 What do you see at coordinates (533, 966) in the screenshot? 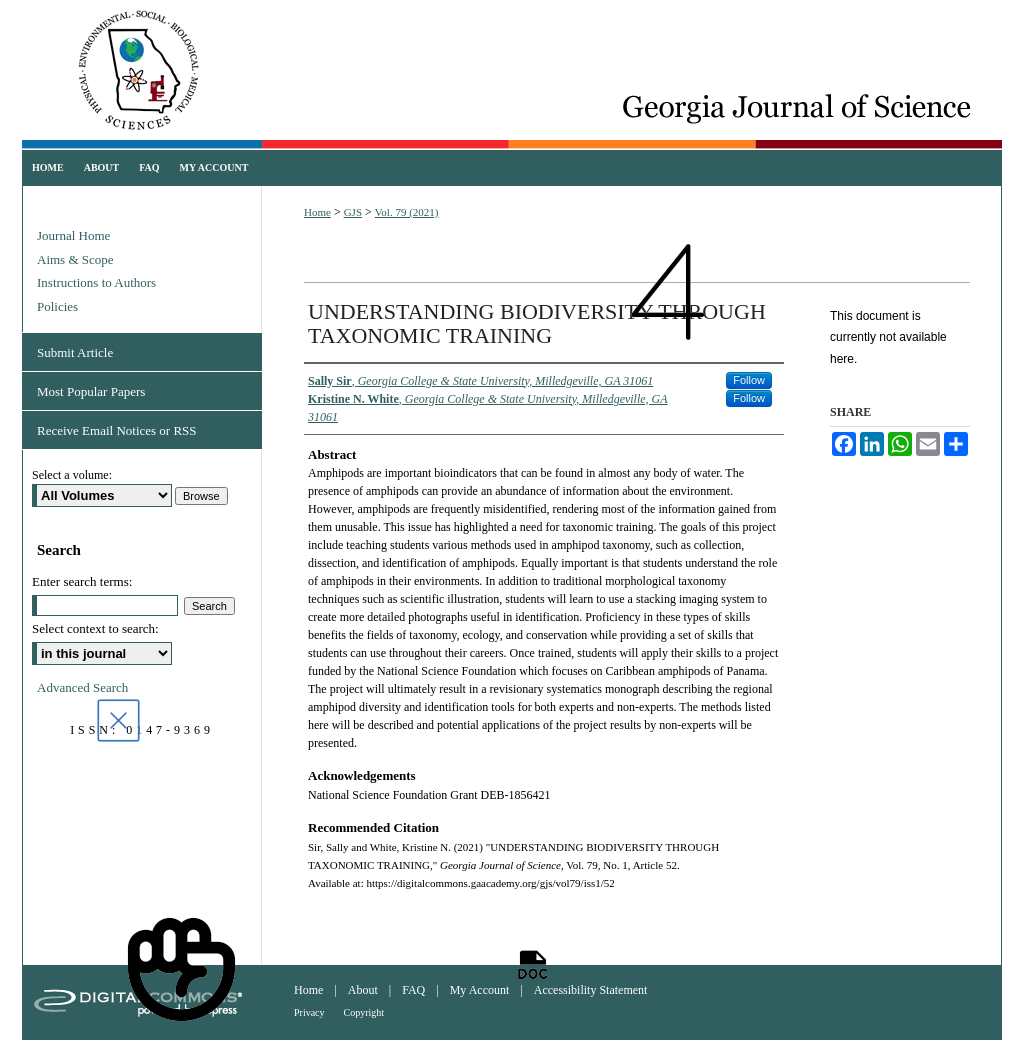
I see `open a document file` at bounding box center [533, 966].